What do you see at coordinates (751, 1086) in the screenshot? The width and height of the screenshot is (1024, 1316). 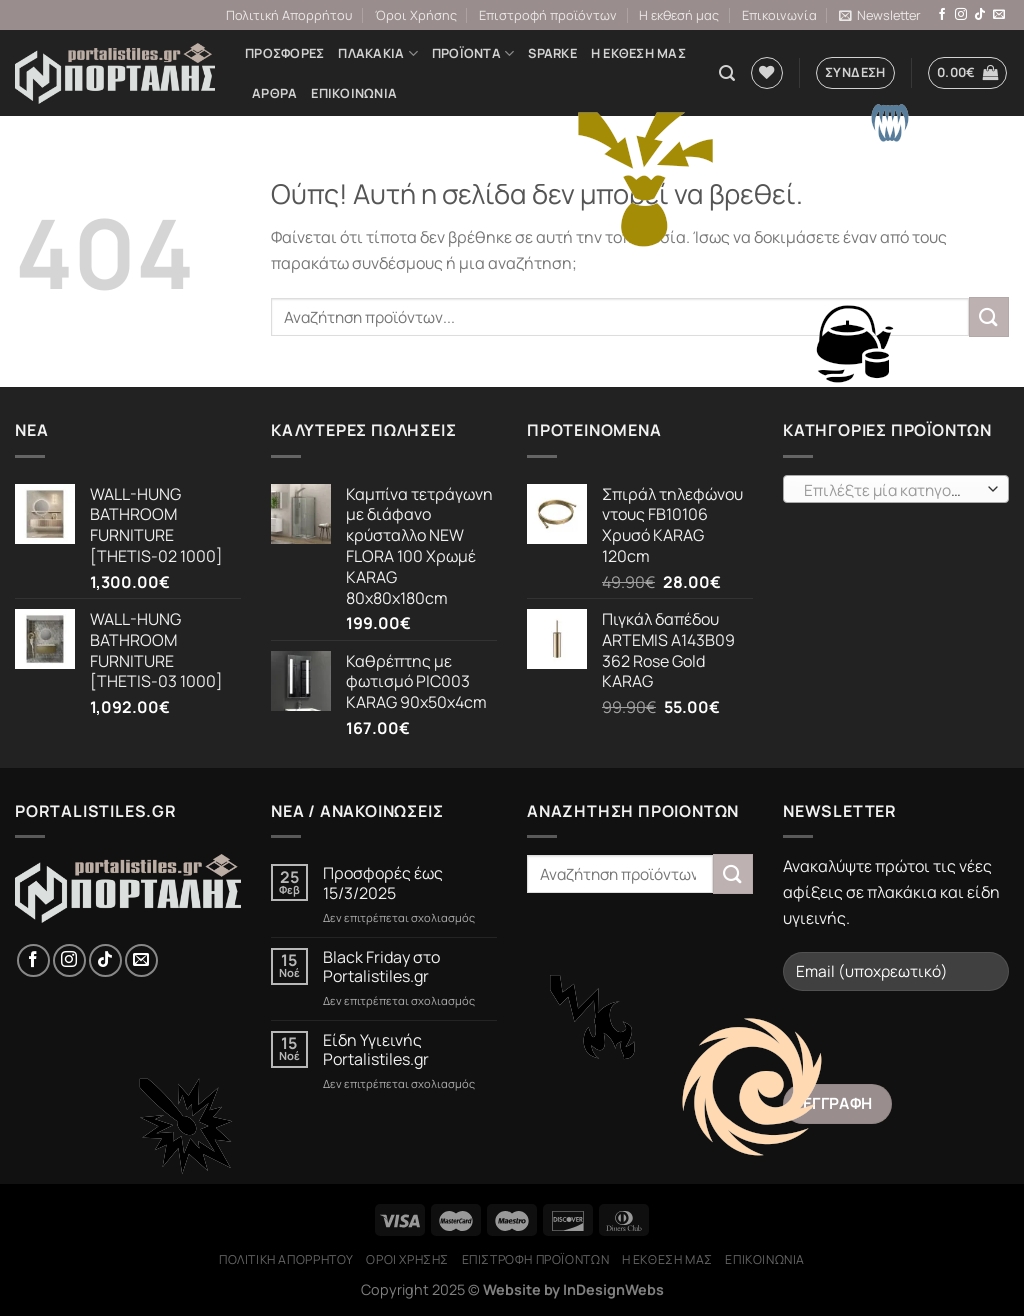 I see `activate energy or power ability` at bounding box center [751, 1086].